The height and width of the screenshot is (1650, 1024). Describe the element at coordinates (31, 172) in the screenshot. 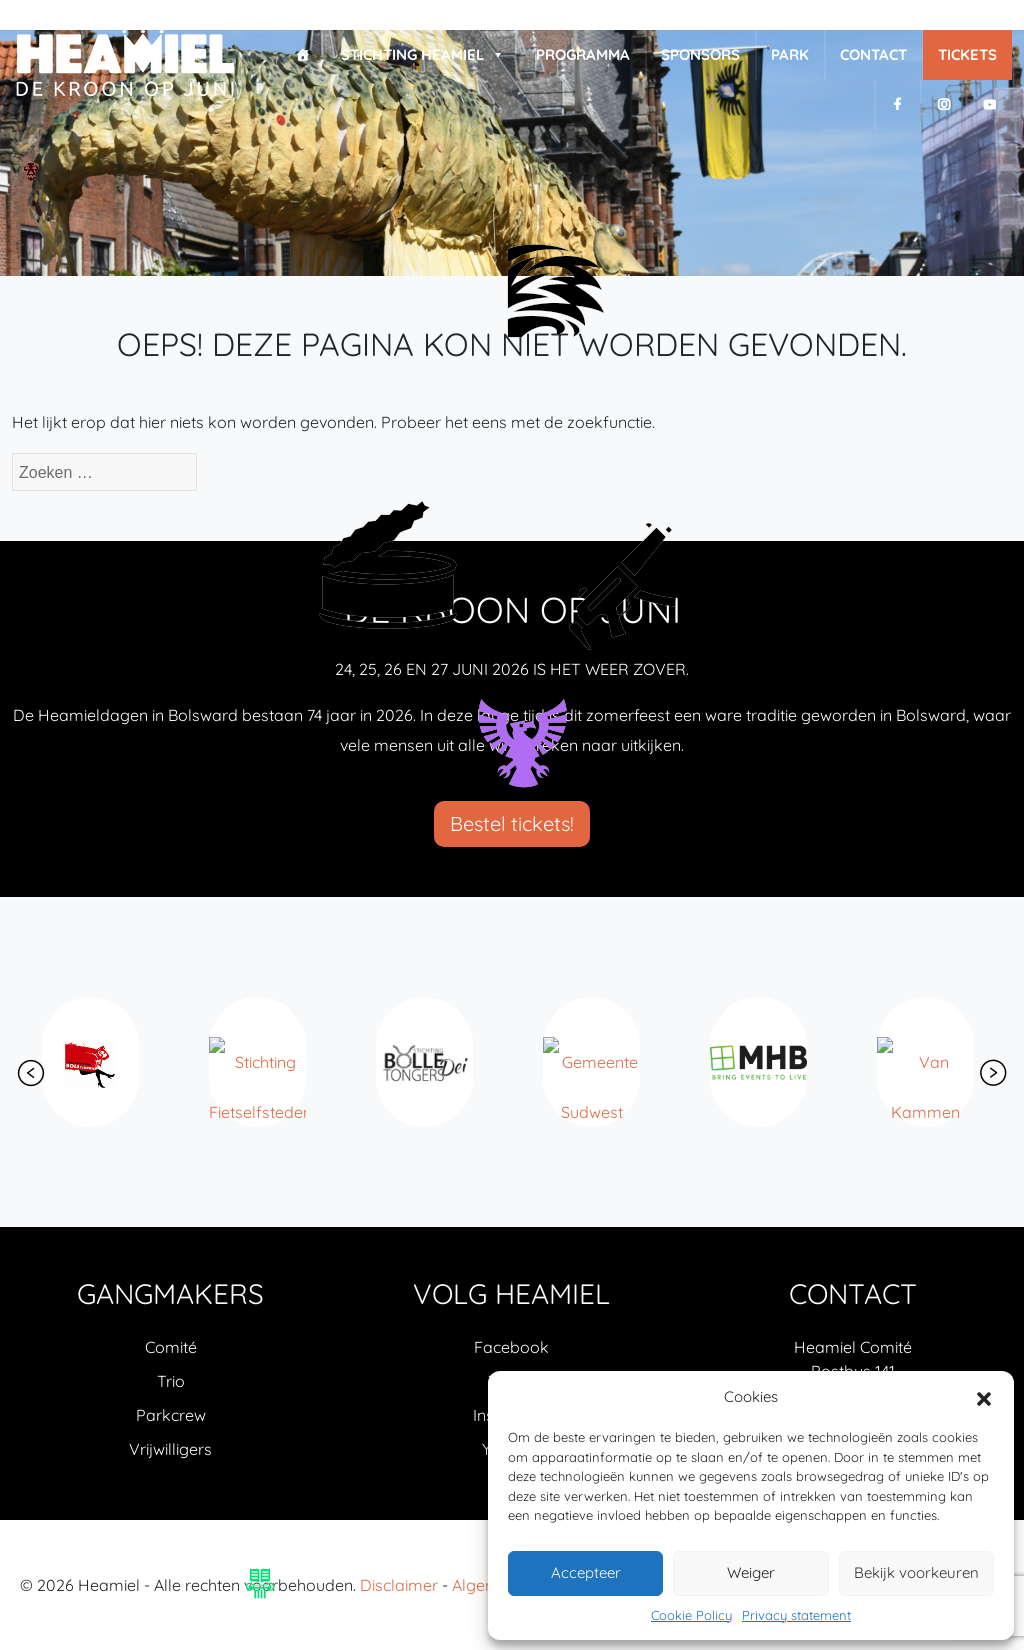

I see `indicates a death or game over state` at that location.